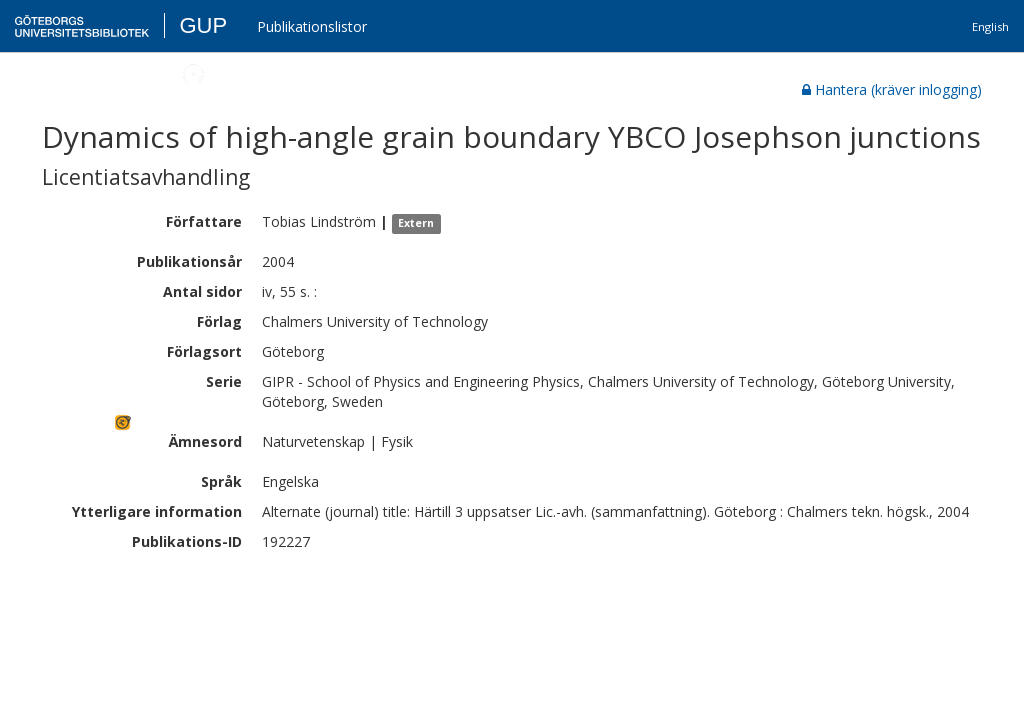 The height and width of the screenshot is (720, 1024). What do you see at coordinates (193, 73) in the screenshot?
I see `view system performance metrics` at bounding box center [193, 73].